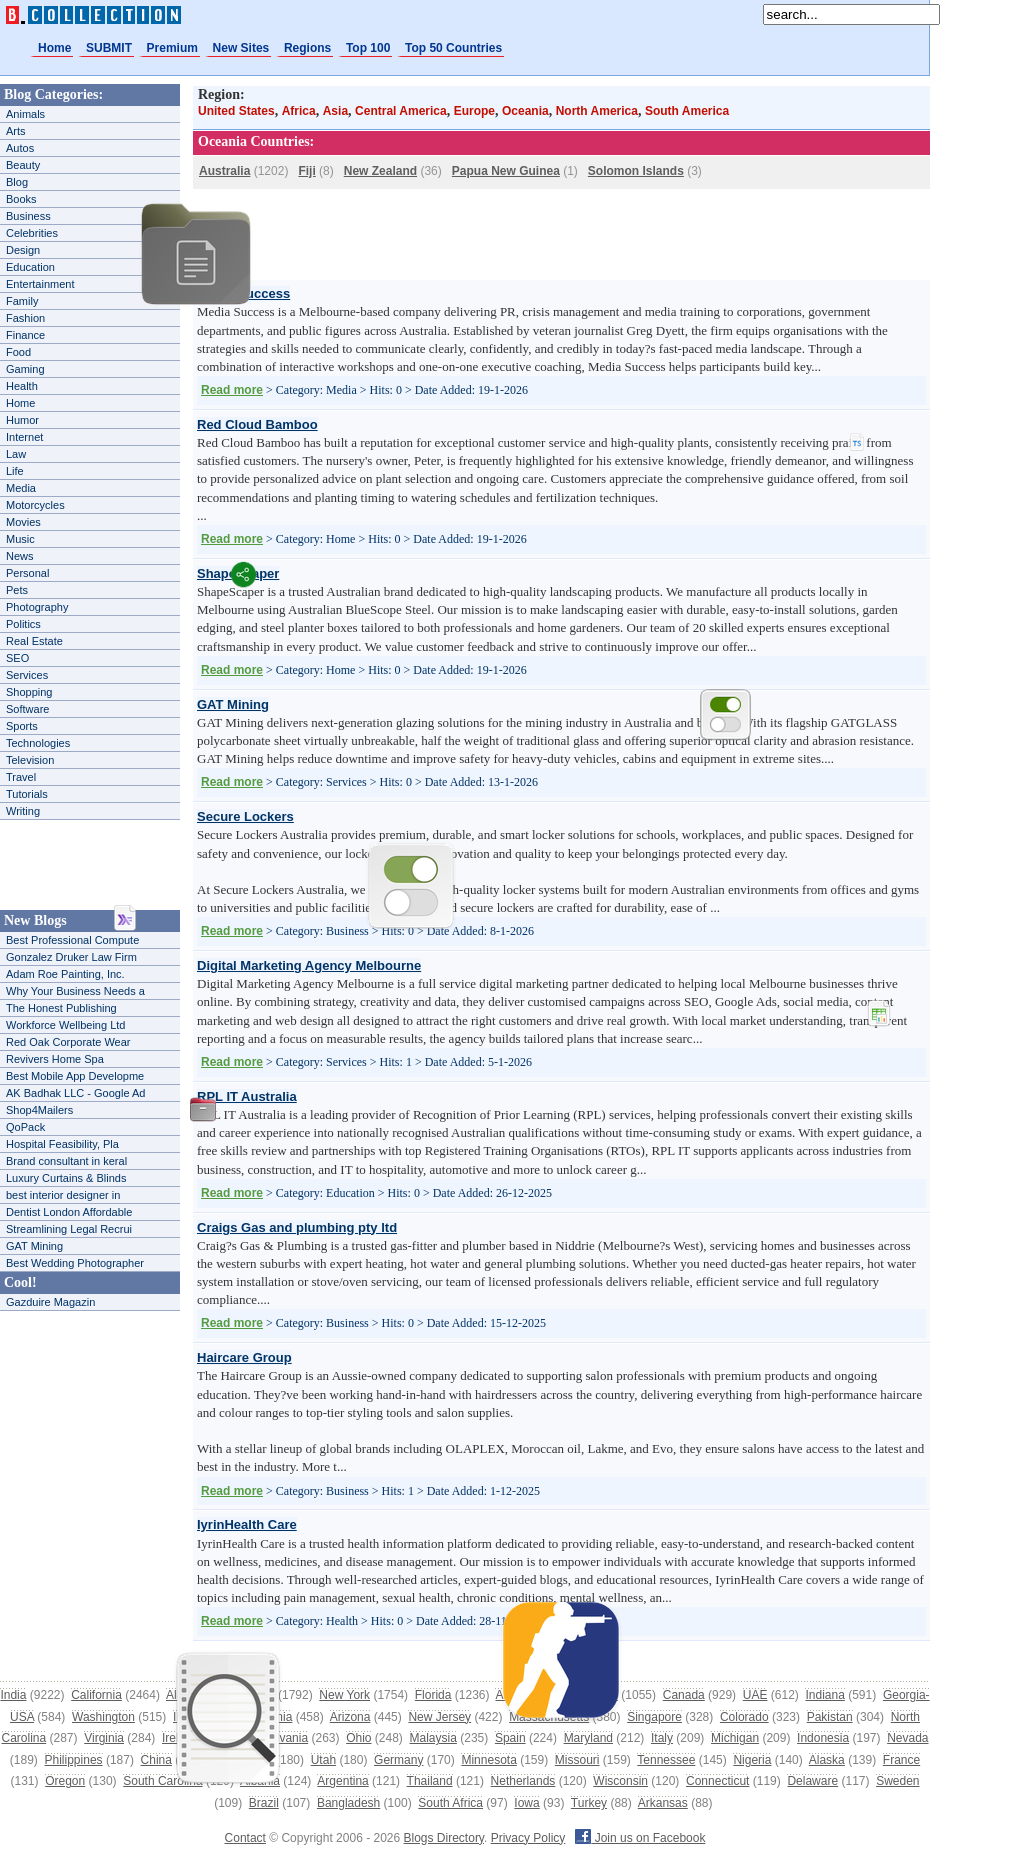  I want to click on a haskell source code file, so click(125, 918).